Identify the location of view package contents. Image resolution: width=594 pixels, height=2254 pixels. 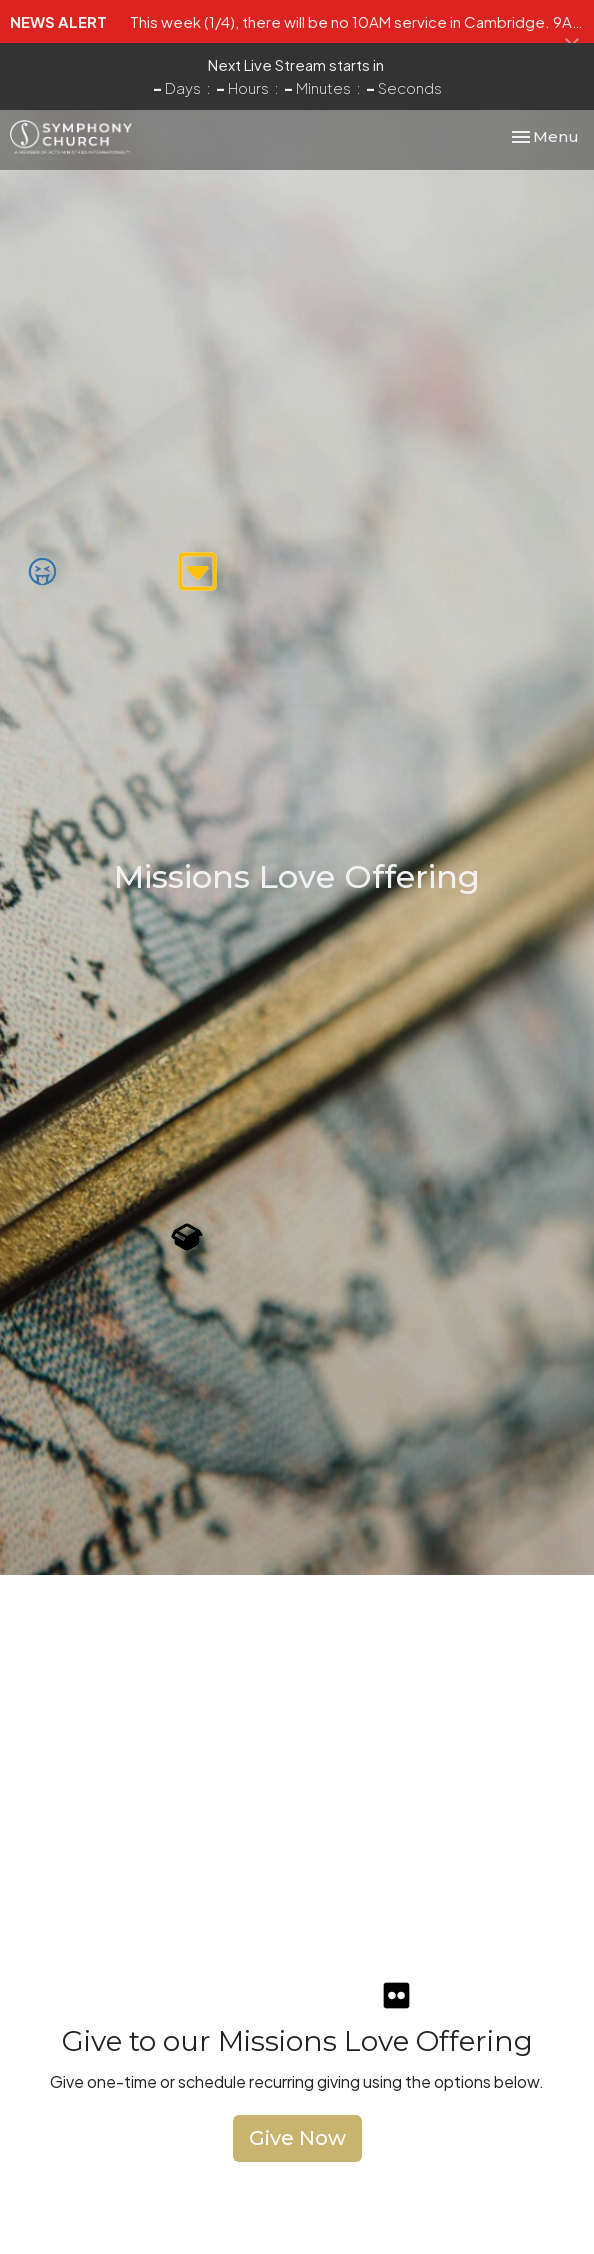
(187, 1237).